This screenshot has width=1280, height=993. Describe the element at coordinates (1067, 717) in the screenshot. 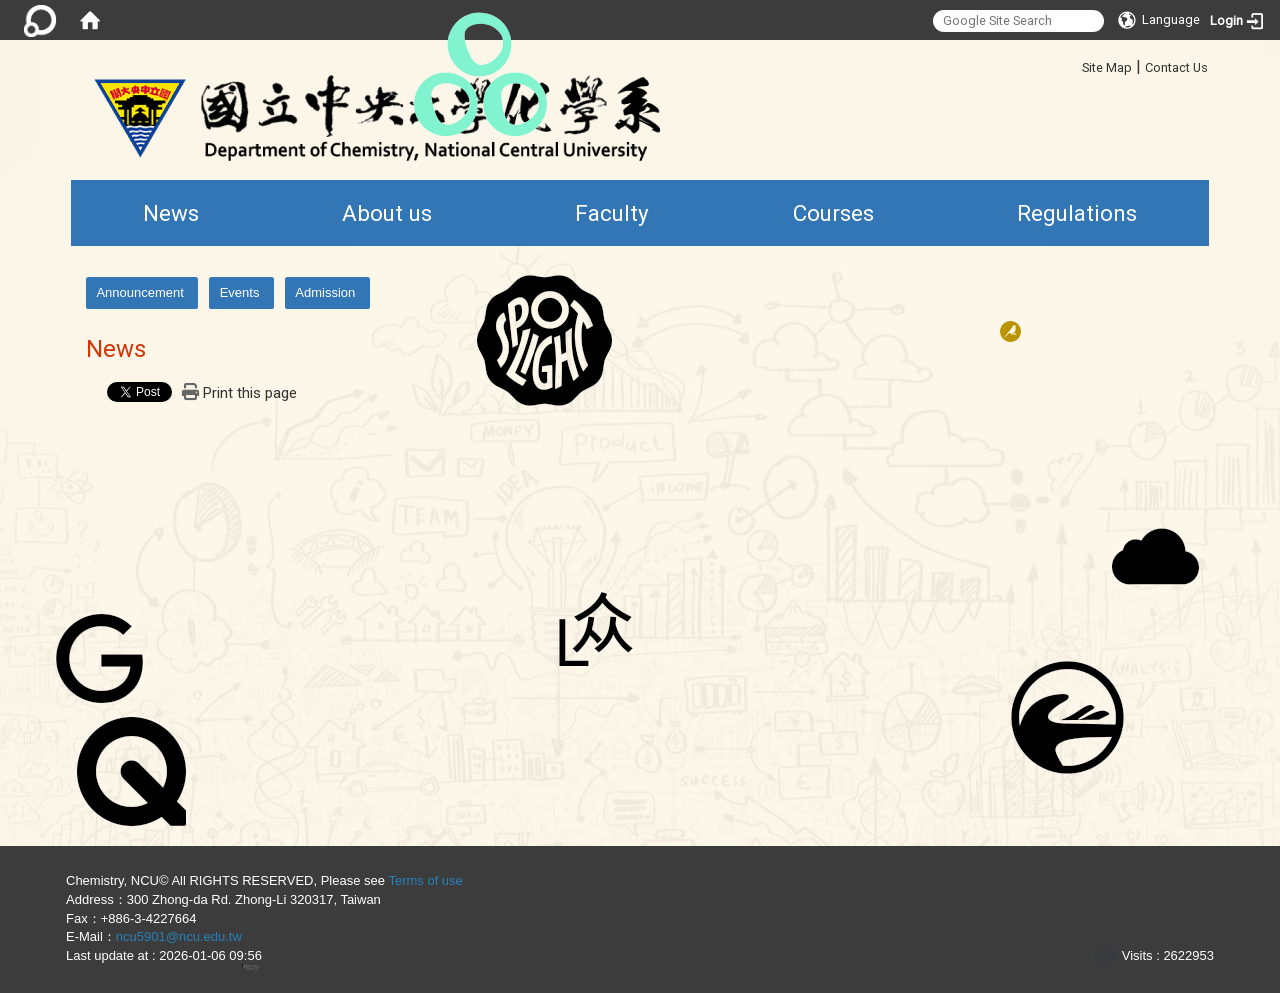

I see `joget platform logo` at that location.